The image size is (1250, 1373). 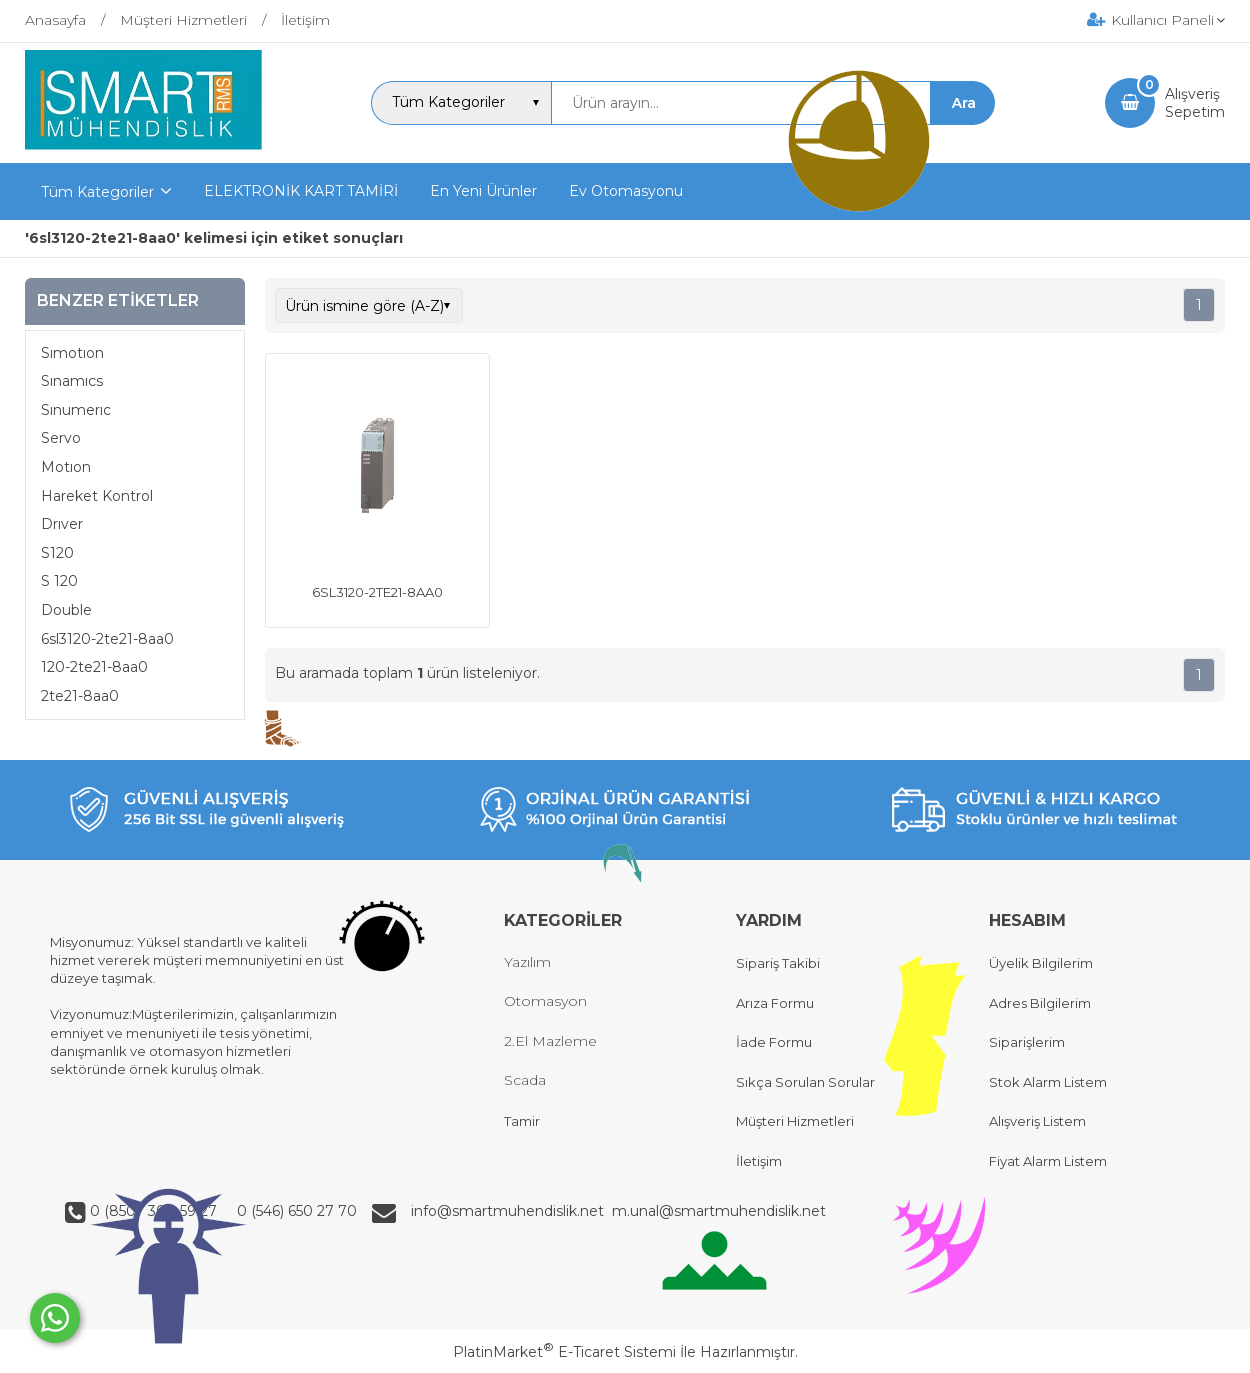 What do you see at coordinates (714, 1260) in the screenshot?
I see `indicates a desert or Egyptian-themed level` at bounding box center [714, 1260].